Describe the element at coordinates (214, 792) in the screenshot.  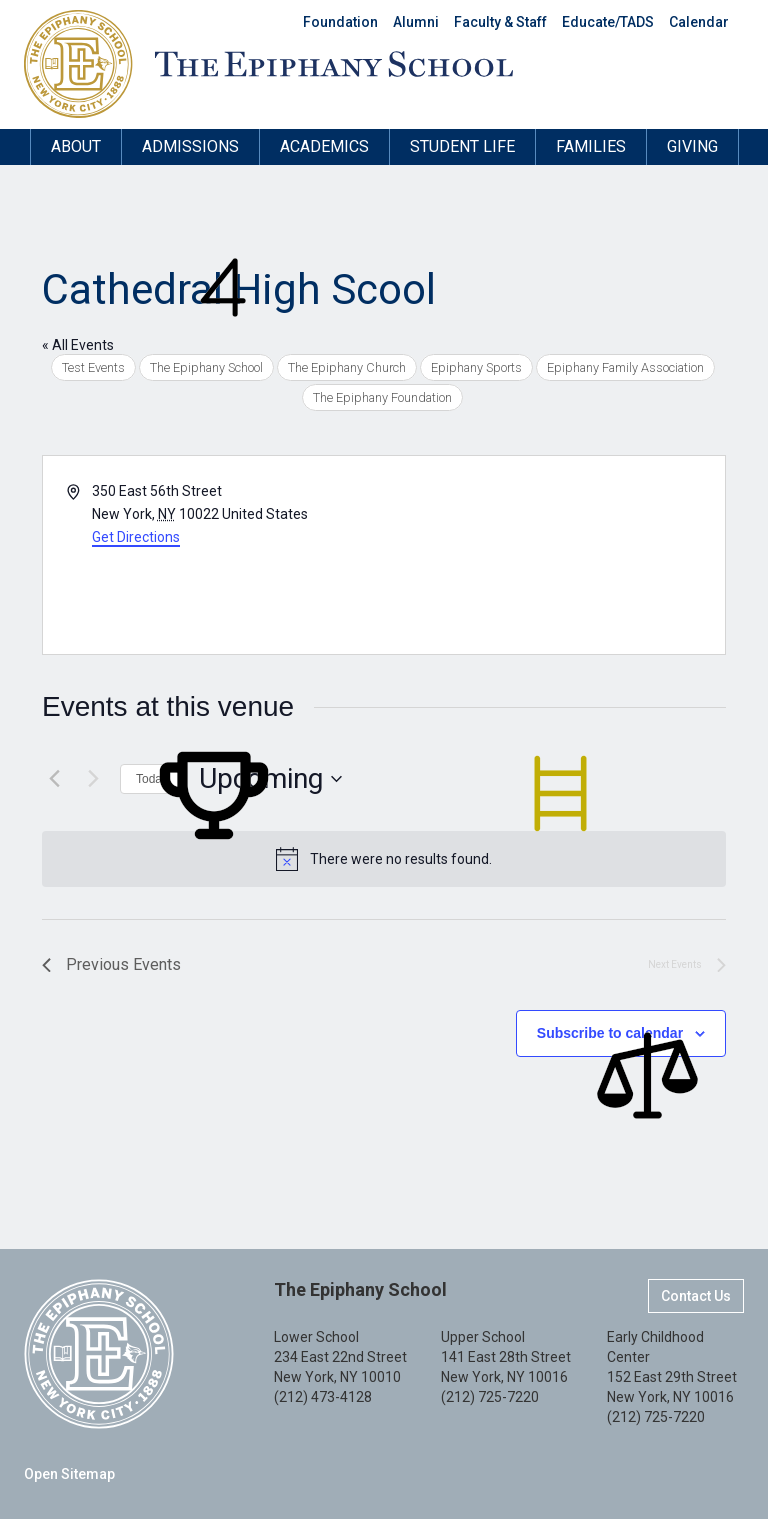
I see `view achievements or awards` at that location.